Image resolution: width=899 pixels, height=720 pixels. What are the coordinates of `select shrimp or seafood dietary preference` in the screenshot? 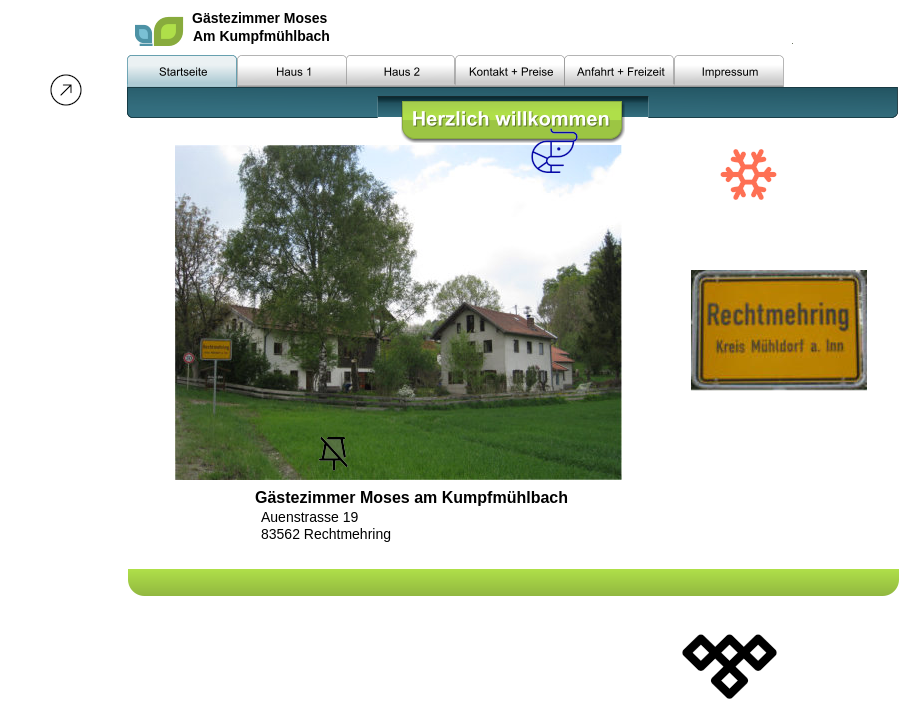 It's located at (554, 151).